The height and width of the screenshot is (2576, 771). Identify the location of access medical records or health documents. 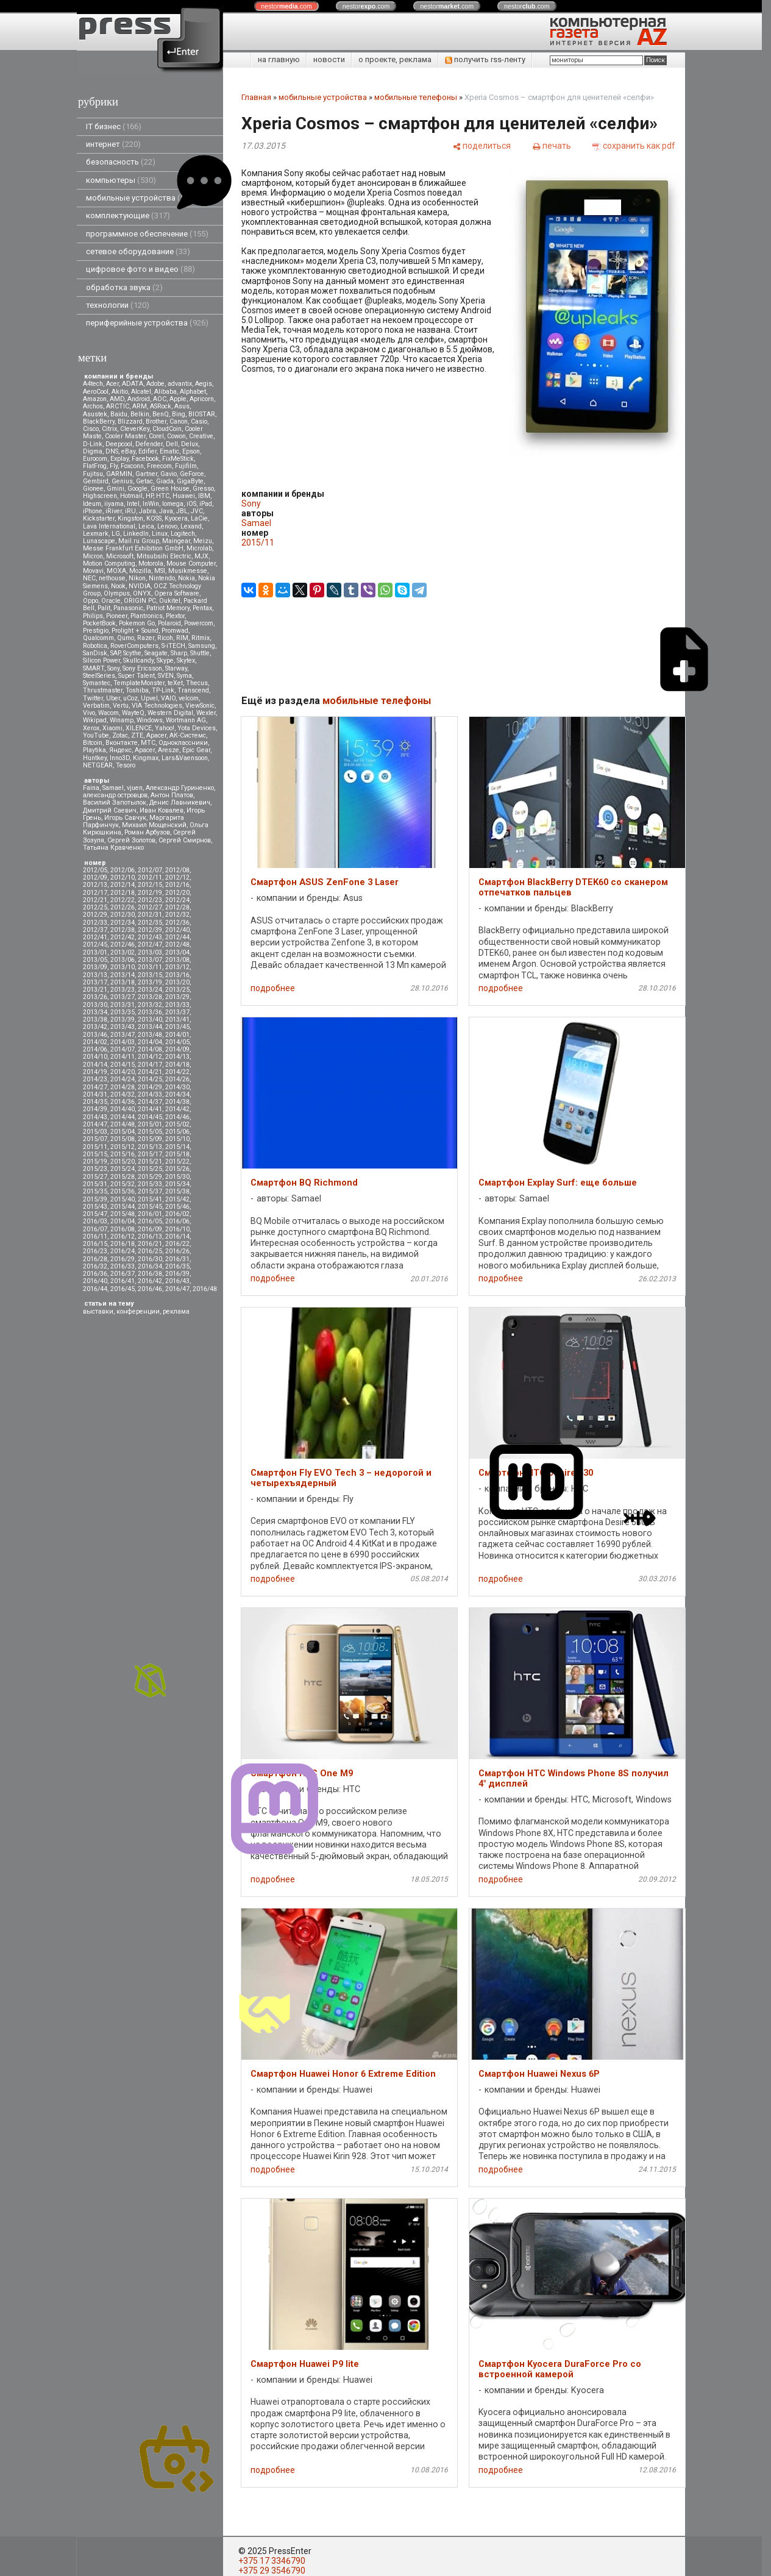
(684, 659).